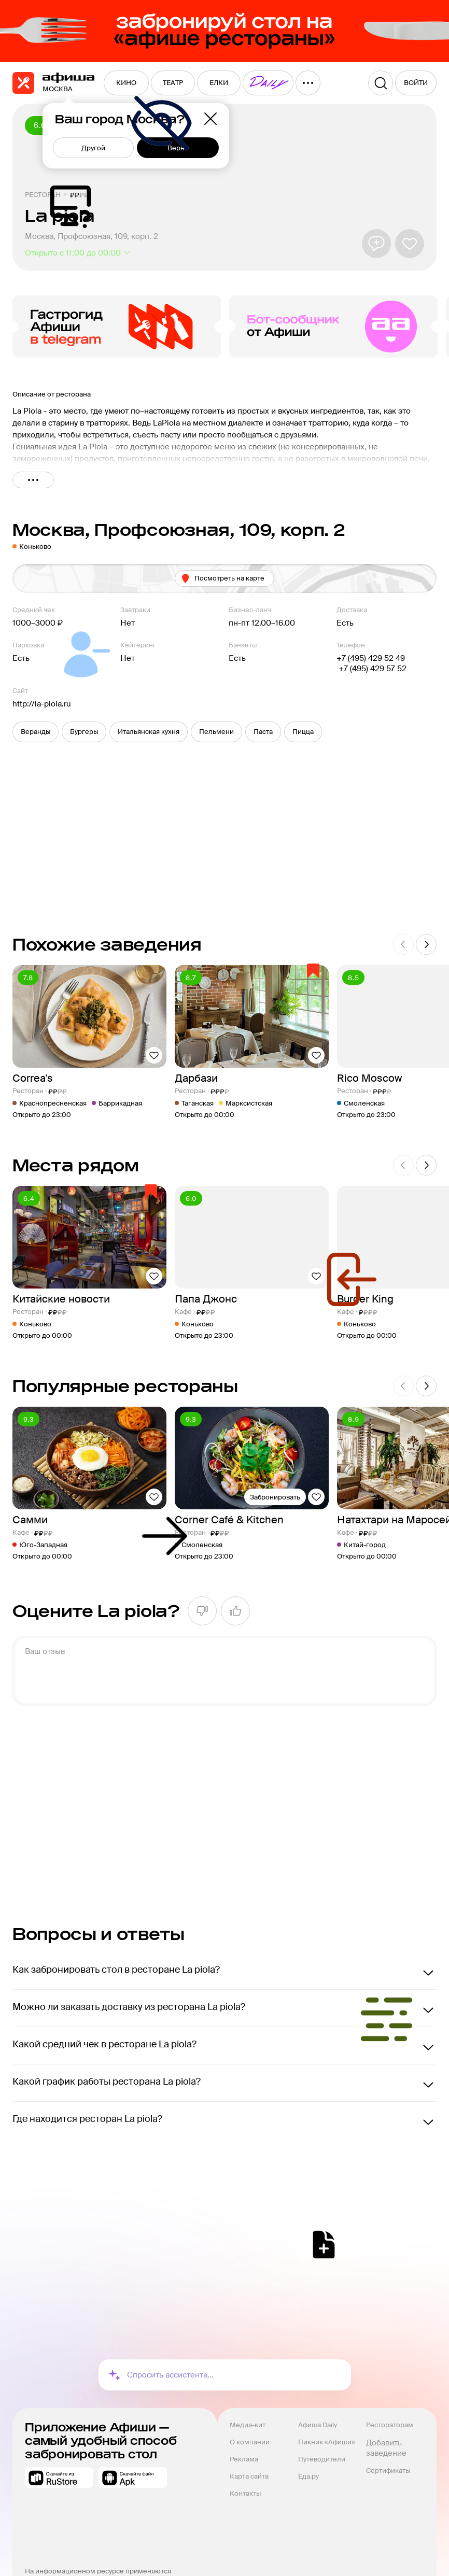  Describe the element at coordinates (347, 1279) in the screenshot. I see `log in to your account` at that location.